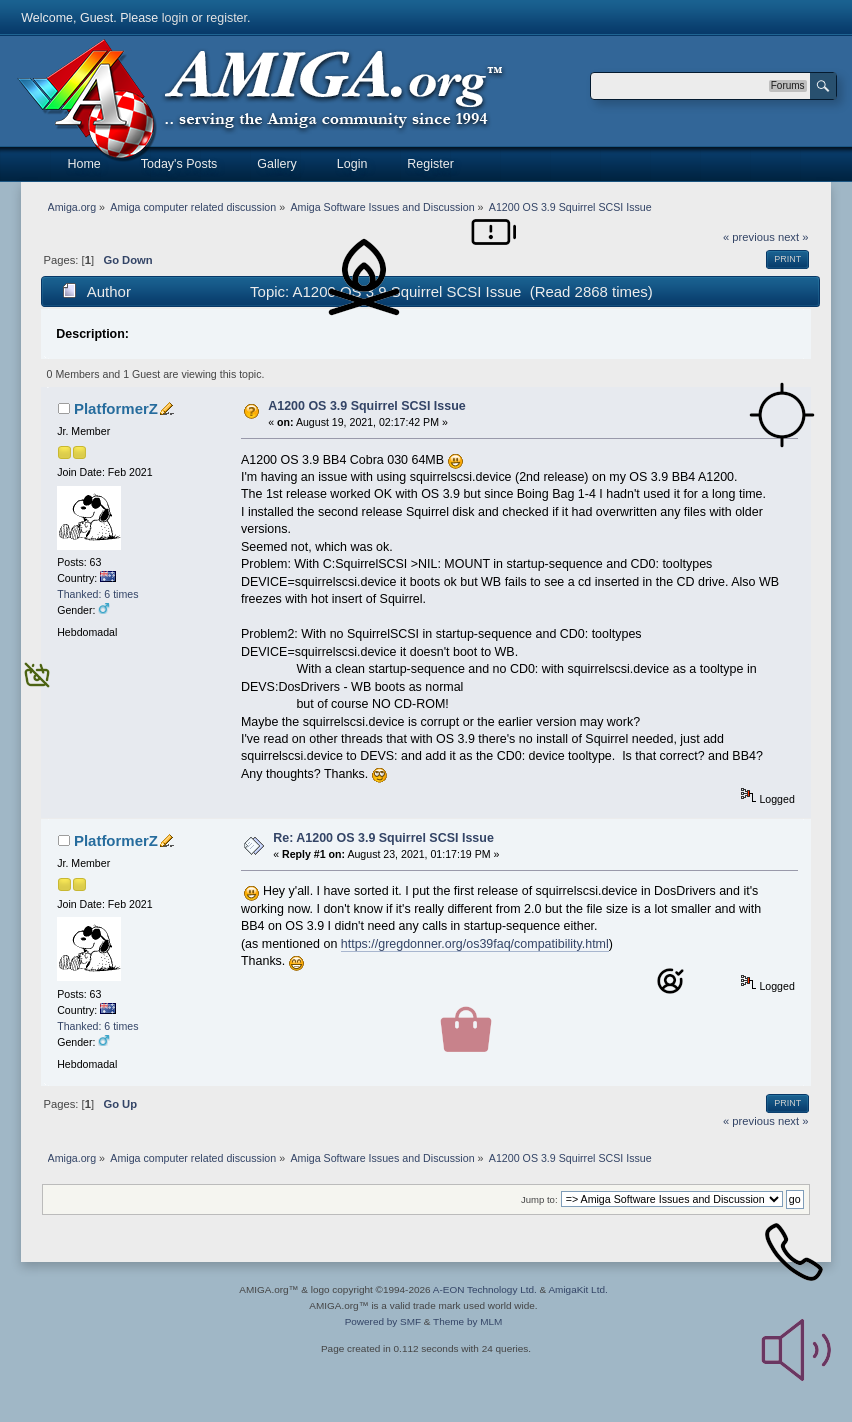  Describe the element at coordinates (493, 232) in the screenshot. I see `indicates low battery warning` at that location.